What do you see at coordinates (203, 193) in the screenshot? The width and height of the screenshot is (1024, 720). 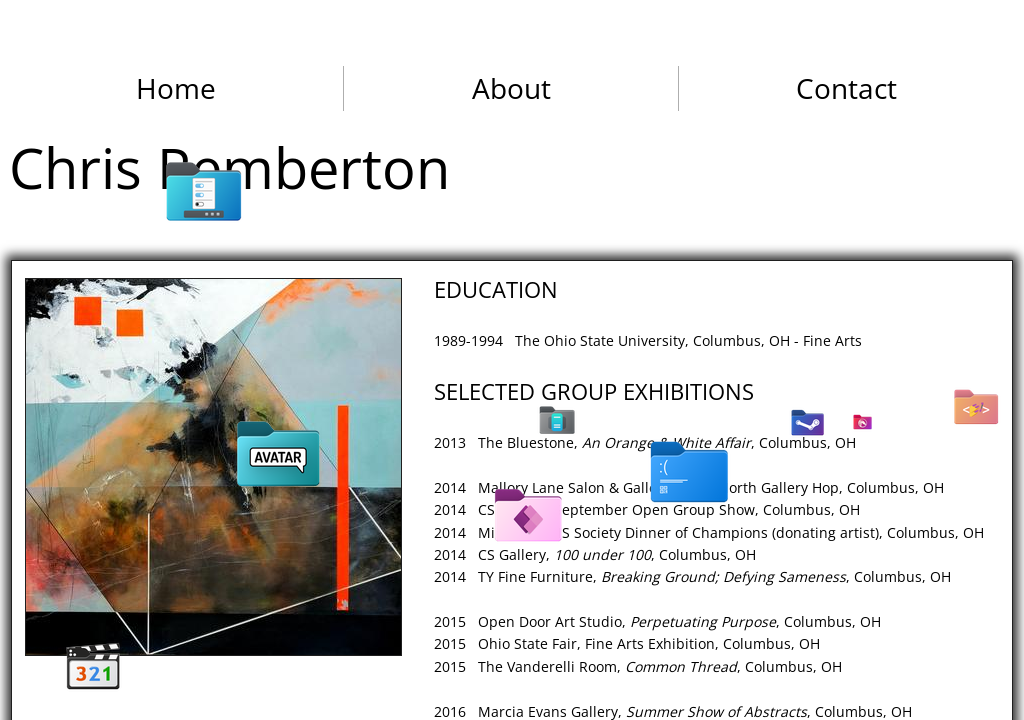 I see `open settings or preferences folder` at bounding box center [203, 193].